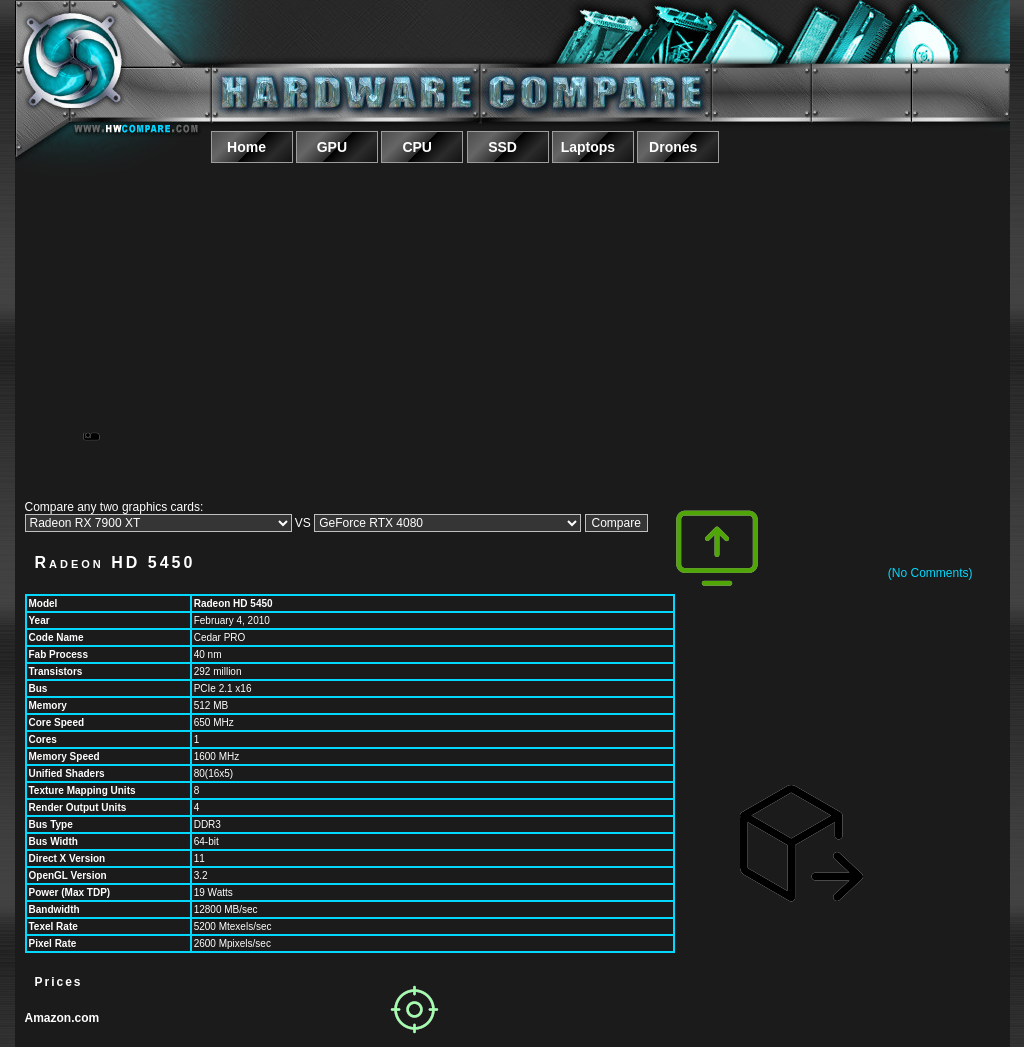  I want to click on view packages that depend on this project, so click(801, 844).